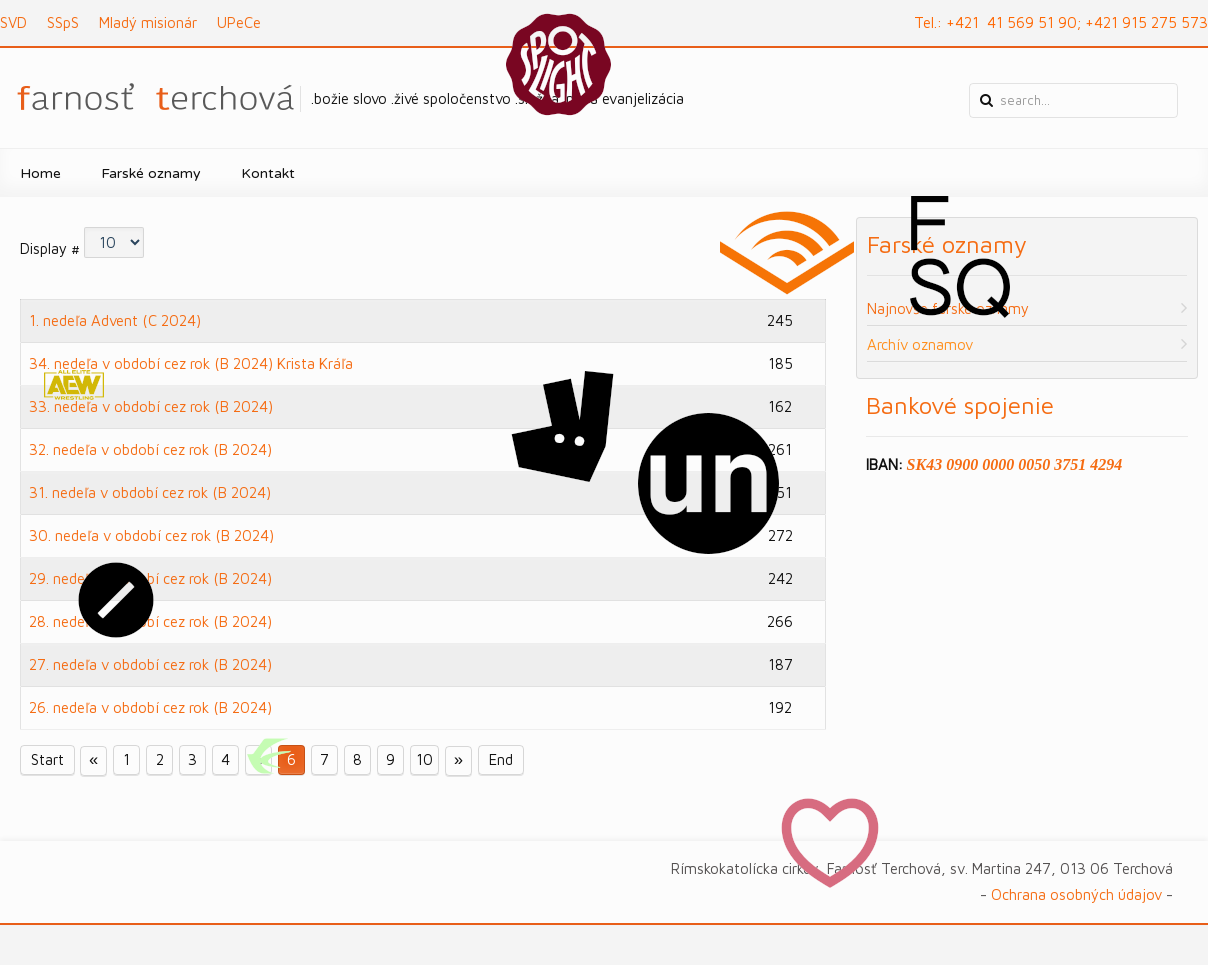  I want to click on visit the All Elite Wrestling website, so click(74, 385).